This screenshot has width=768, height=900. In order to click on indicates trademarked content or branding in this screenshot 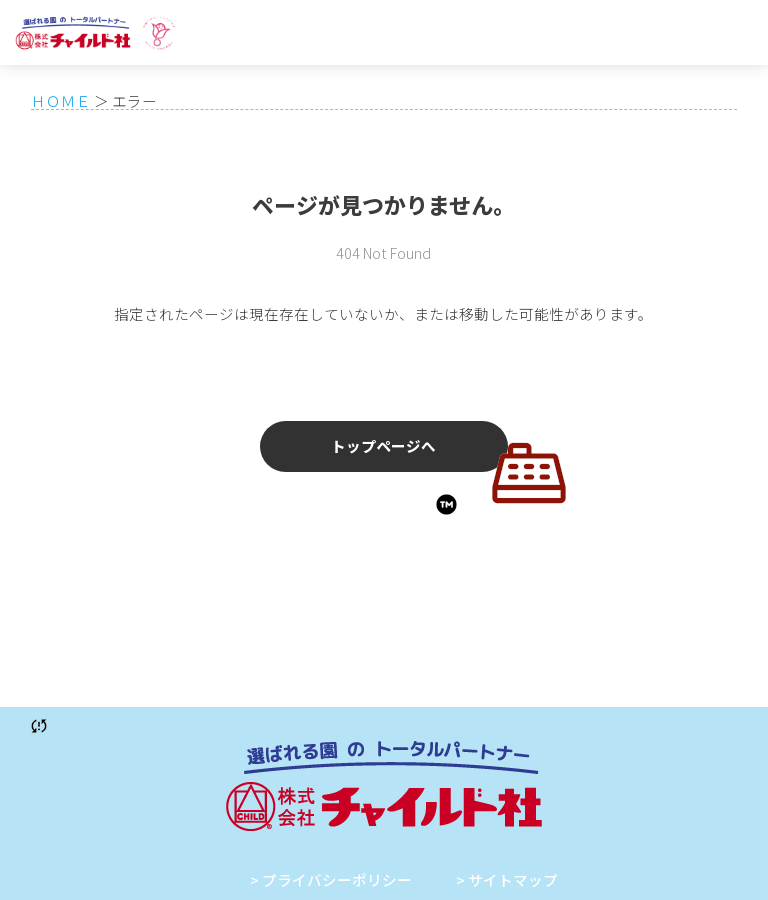, I will do `click(446, 504)`.